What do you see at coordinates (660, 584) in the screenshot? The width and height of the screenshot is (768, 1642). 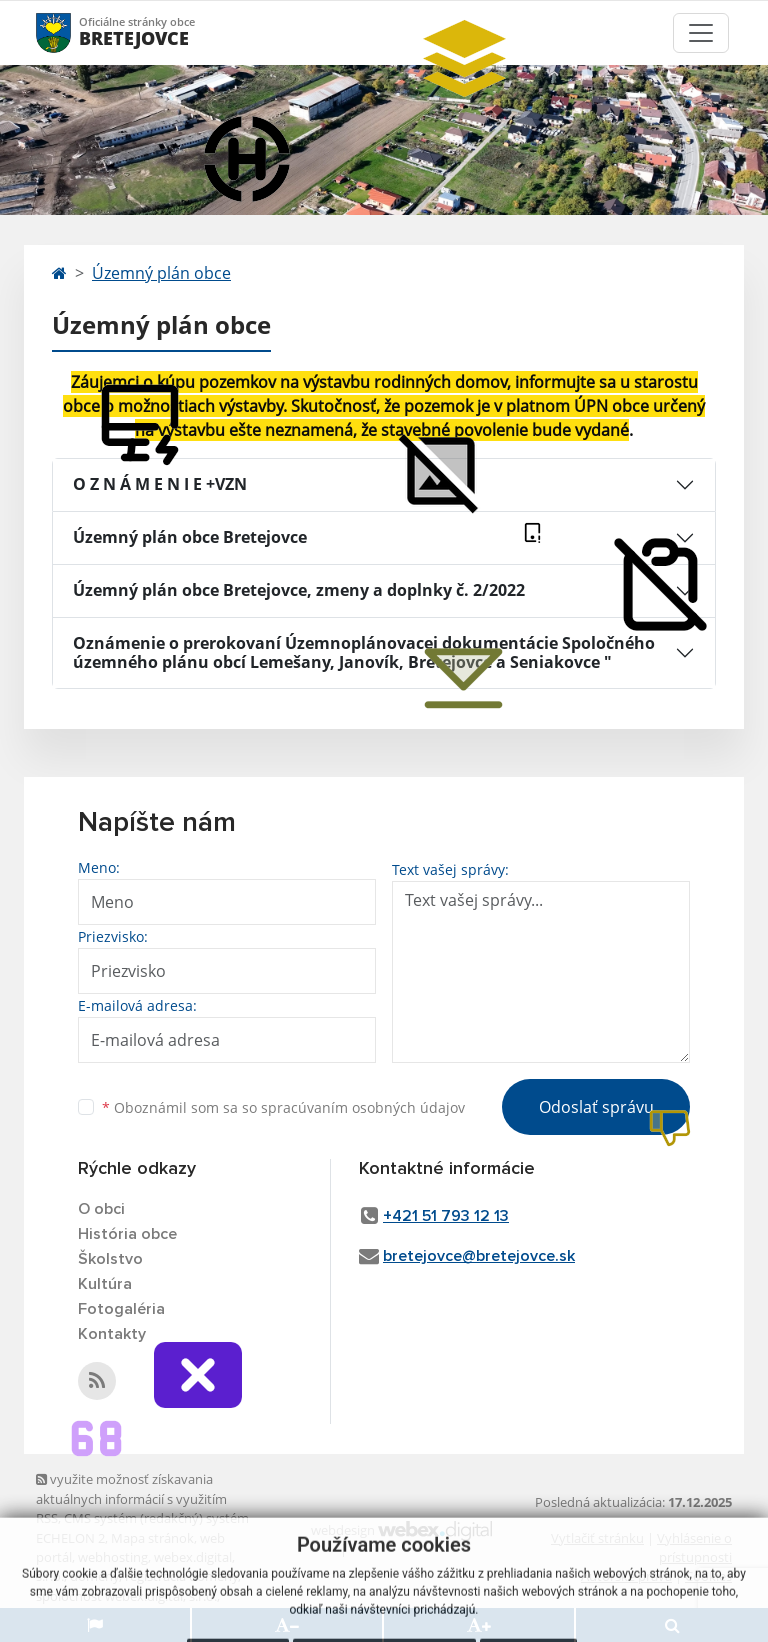 I see `disable report notifications` at bounding box center [660, 584].